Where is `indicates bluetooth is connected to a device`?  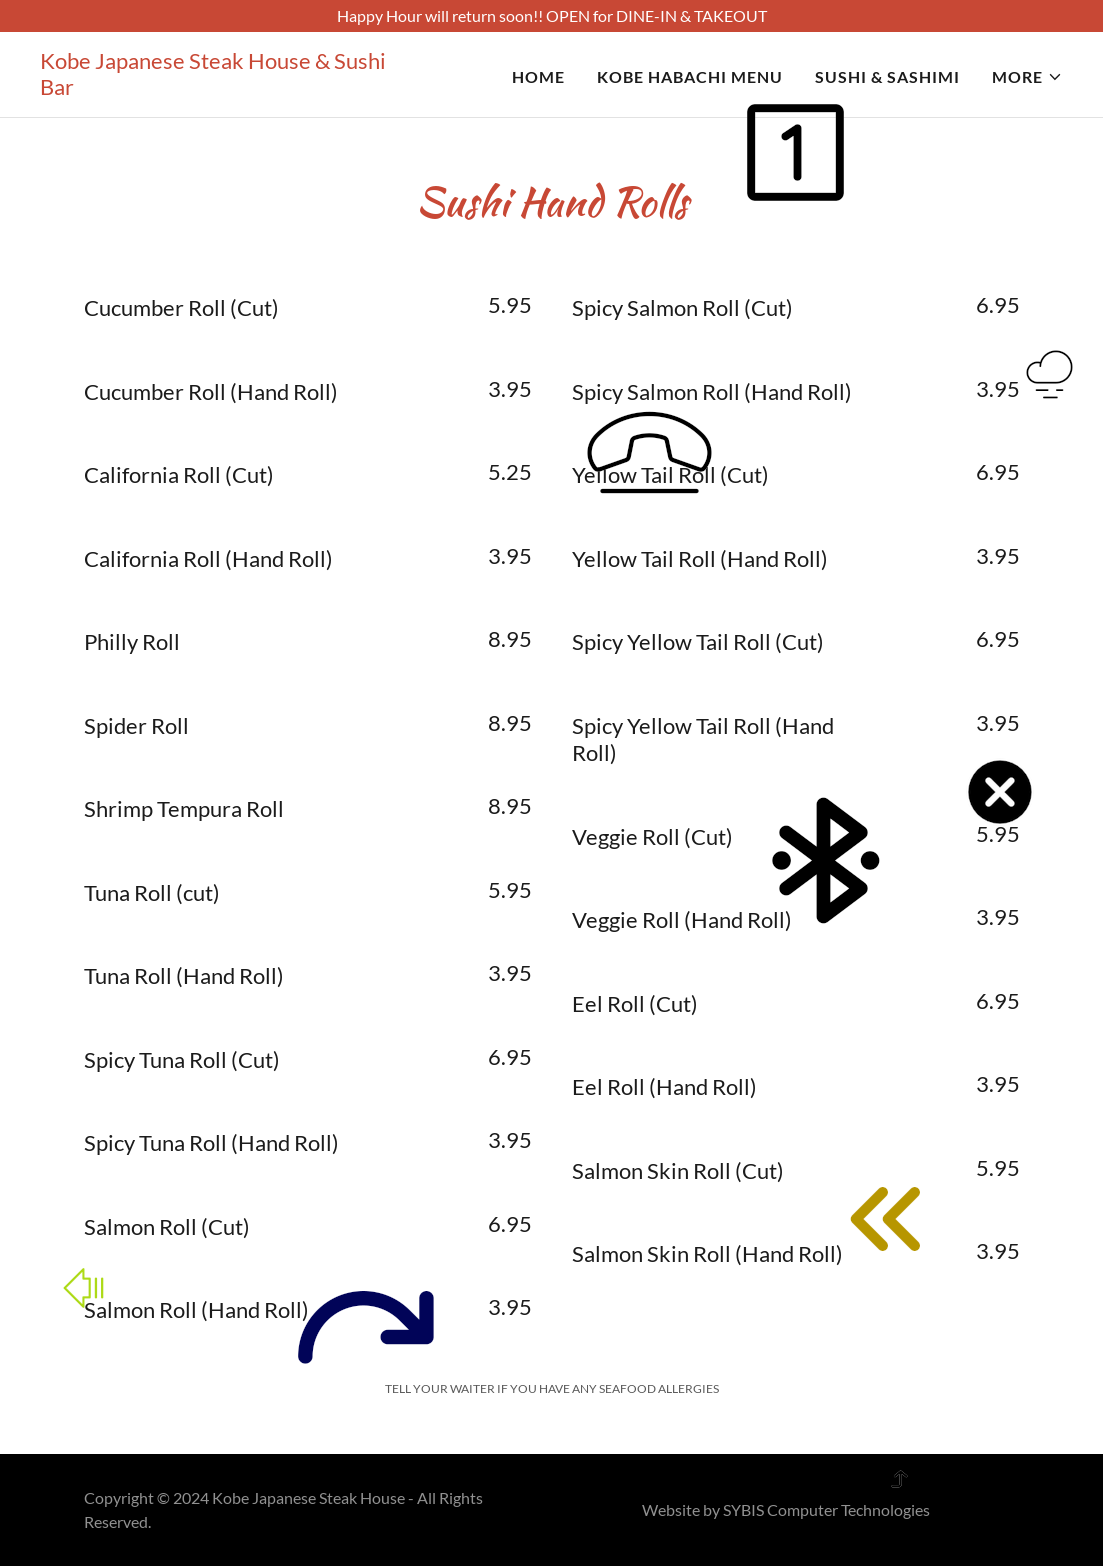
indicates bluetooth is connected to a device is located at coordinates (823, 860).